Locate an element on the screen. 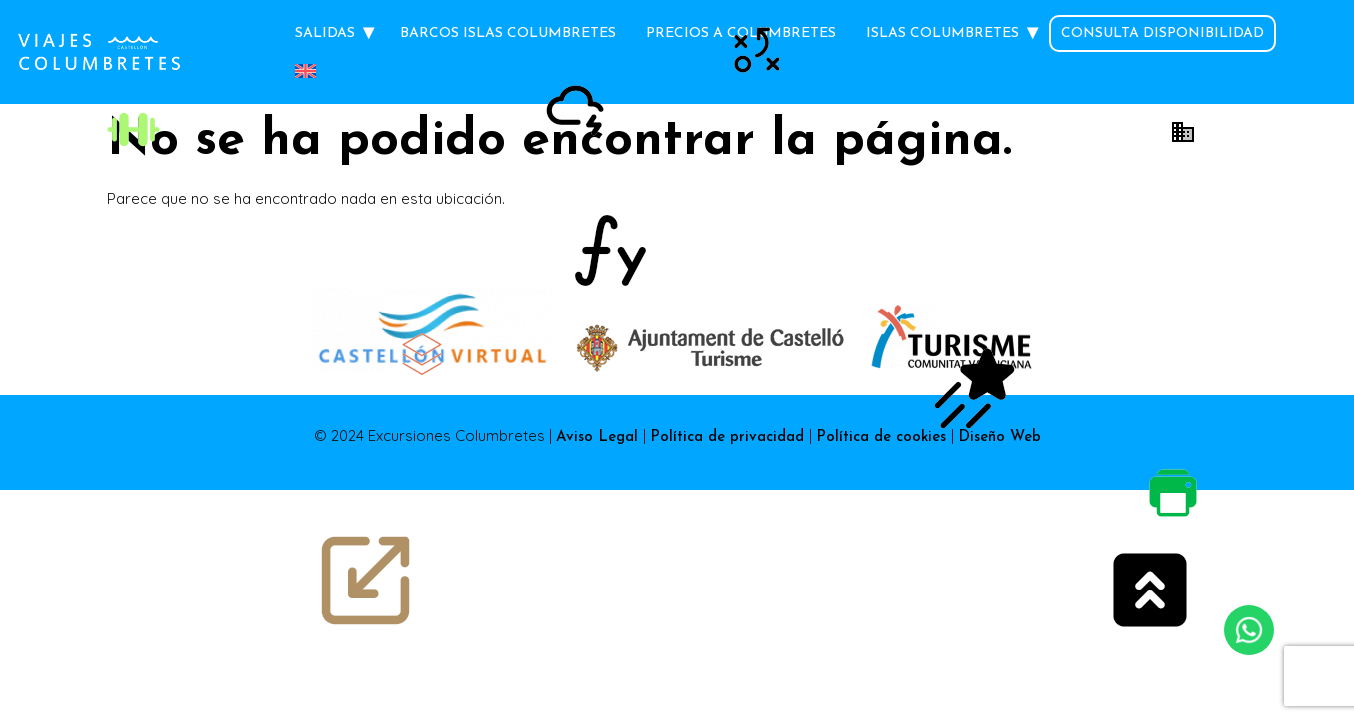 The height and width of the screenshot is (720, 1354). print this document is located at coordinates (1173, 493).